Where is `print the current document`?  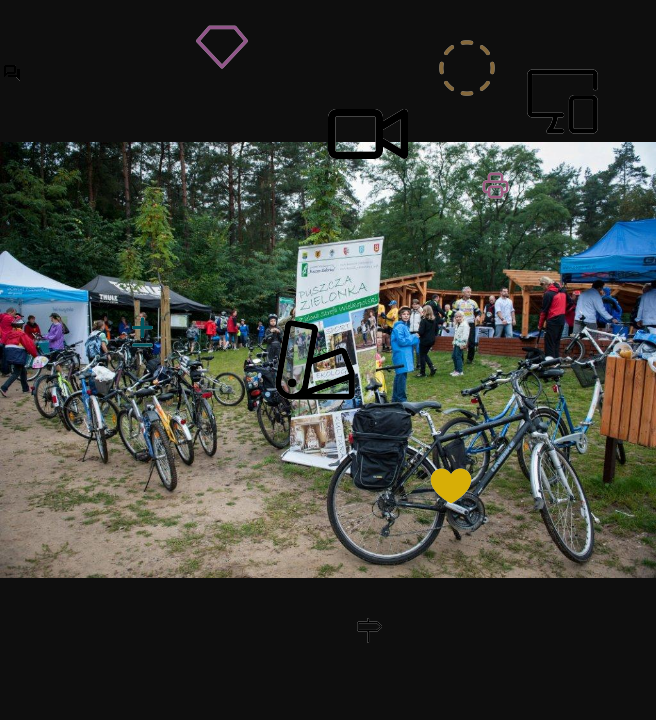
print the current document is located at coordinates (495, 185).